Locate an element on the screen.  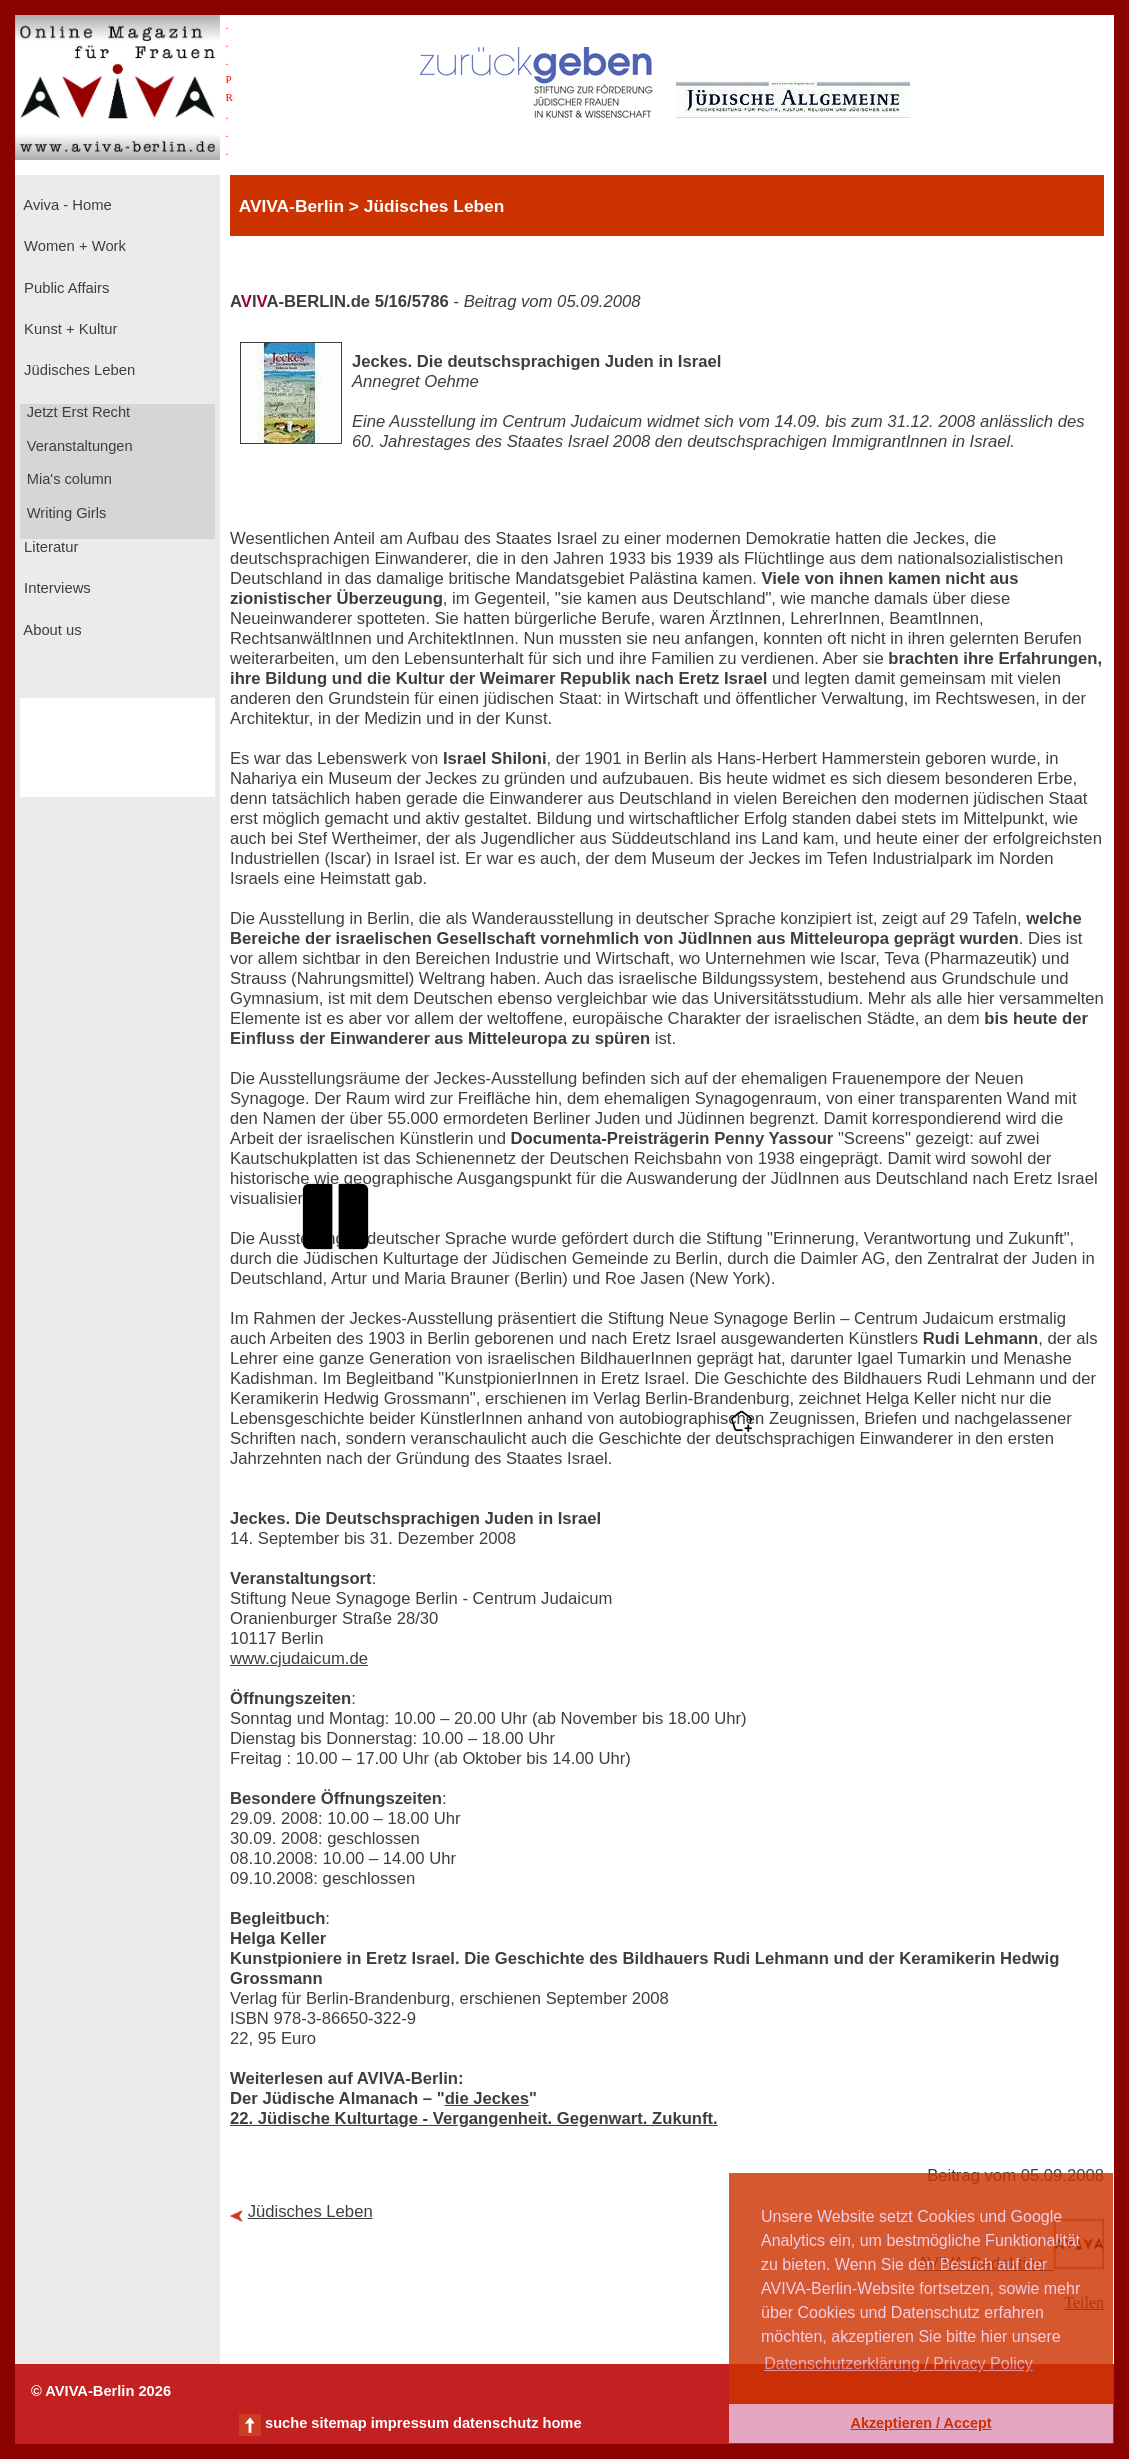
split view horizontally is located at coordinates (335, 1216).